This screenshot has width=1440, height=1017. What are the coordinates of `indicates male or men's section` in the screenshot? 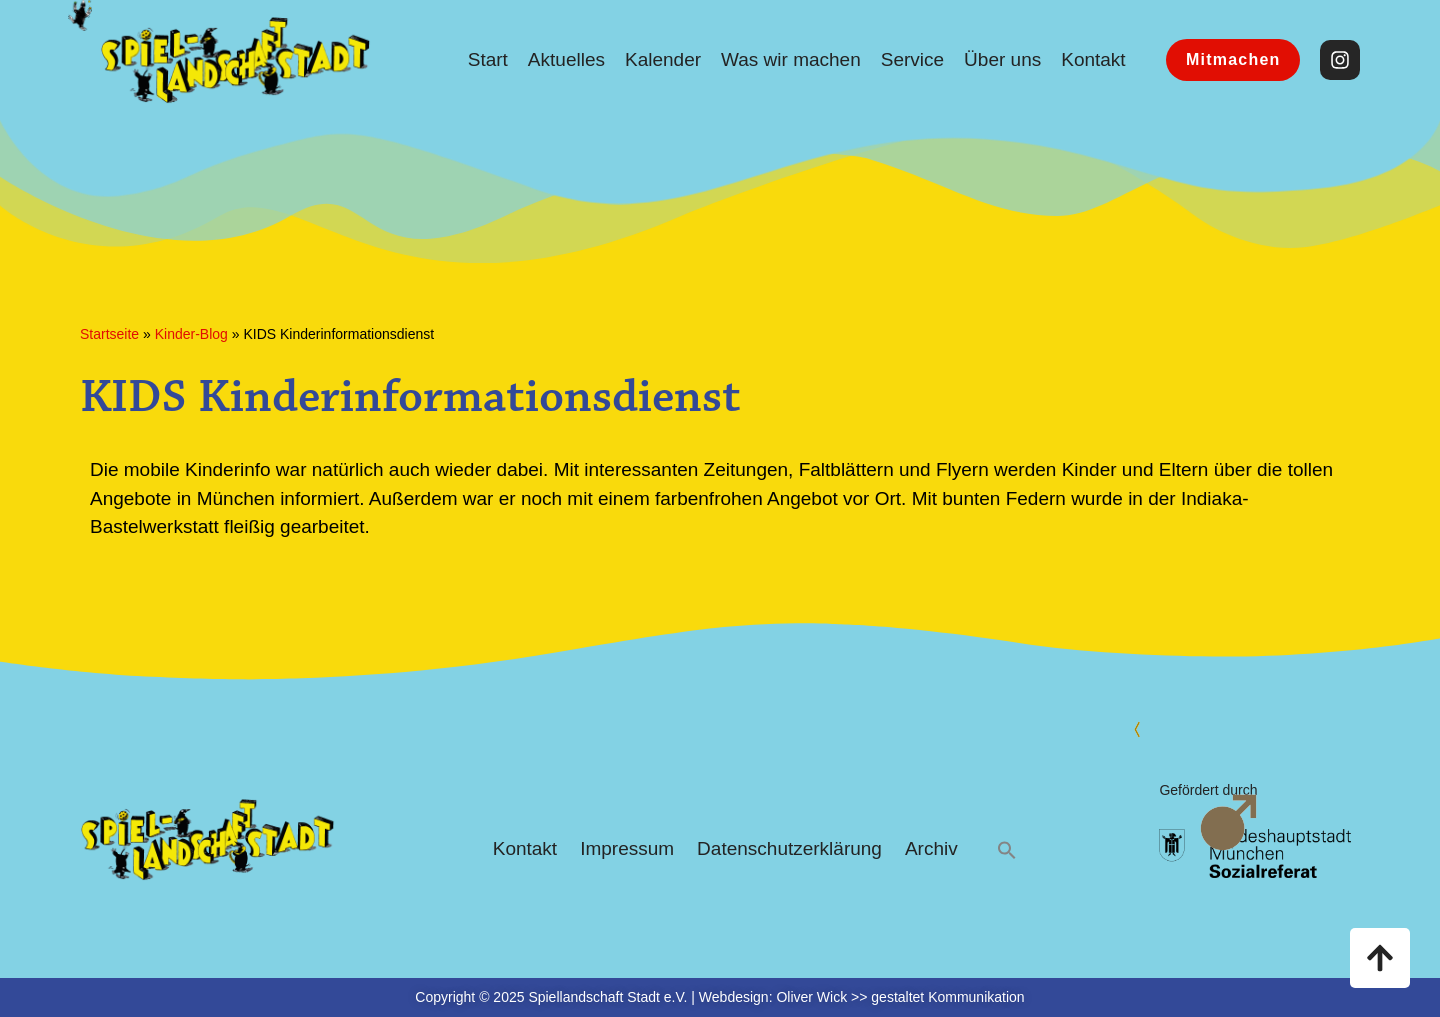 It's located at (1227, 821).